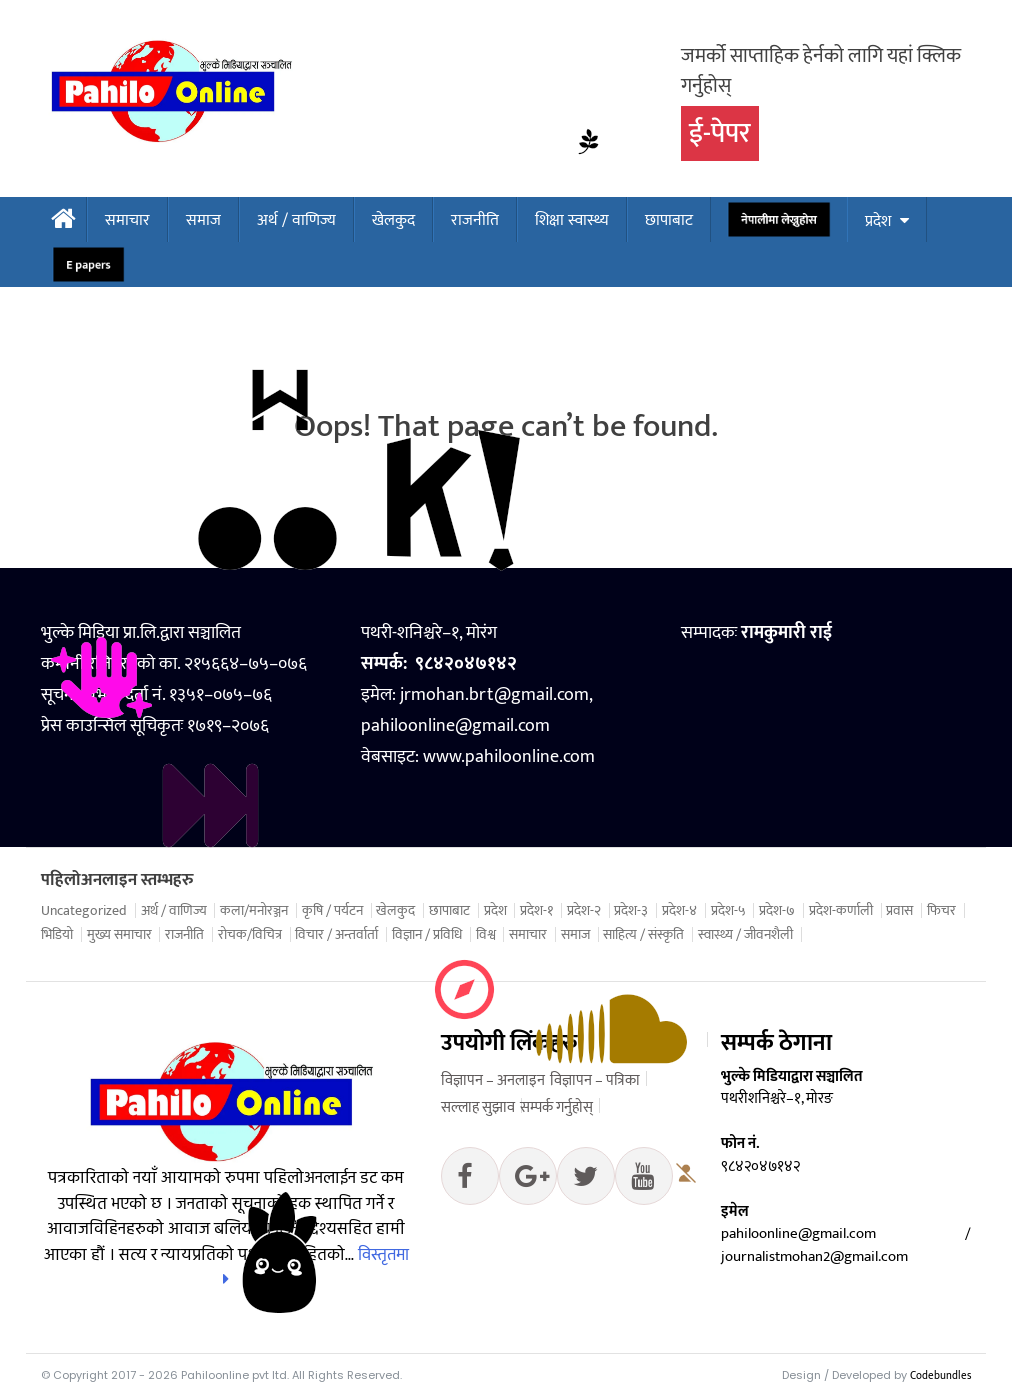 This screenshot has height=1390, width=1012. What do you see at coordinates (464, 989) in the screenshot?
I see `access navigation or direction features` at bounding box center [464, 989].